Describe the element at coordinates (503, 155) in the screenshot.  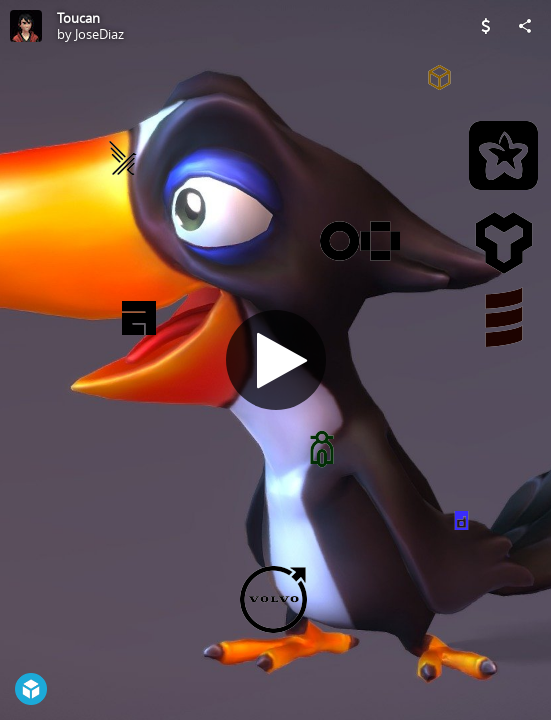
I see `open the Twinkly smart lights app` at that location.